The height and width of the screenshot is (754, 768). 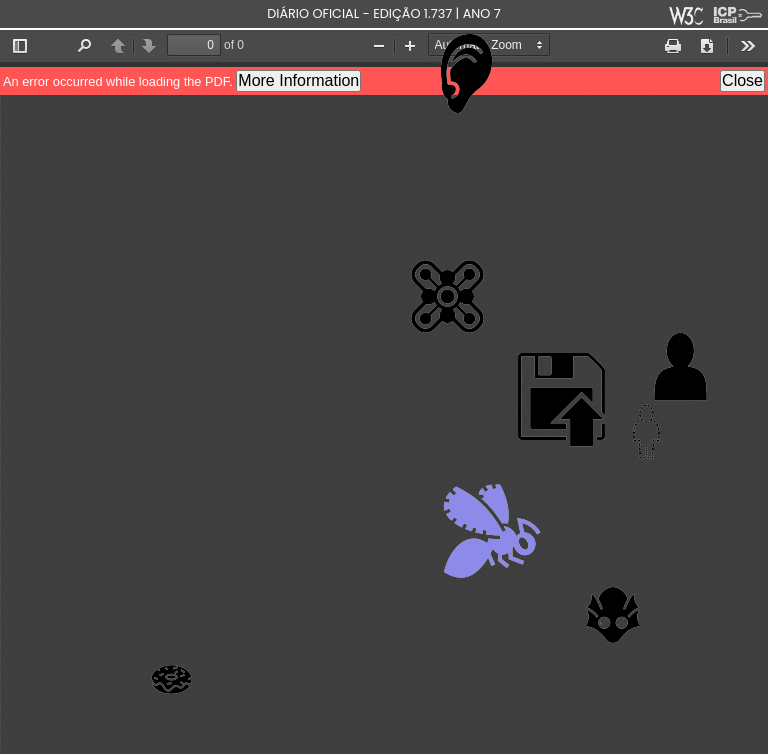 What do you see at coordinates (492, 533) in the screenshot?
I see `indicates bee-related content or honey products` at bounding box center [492, 533].